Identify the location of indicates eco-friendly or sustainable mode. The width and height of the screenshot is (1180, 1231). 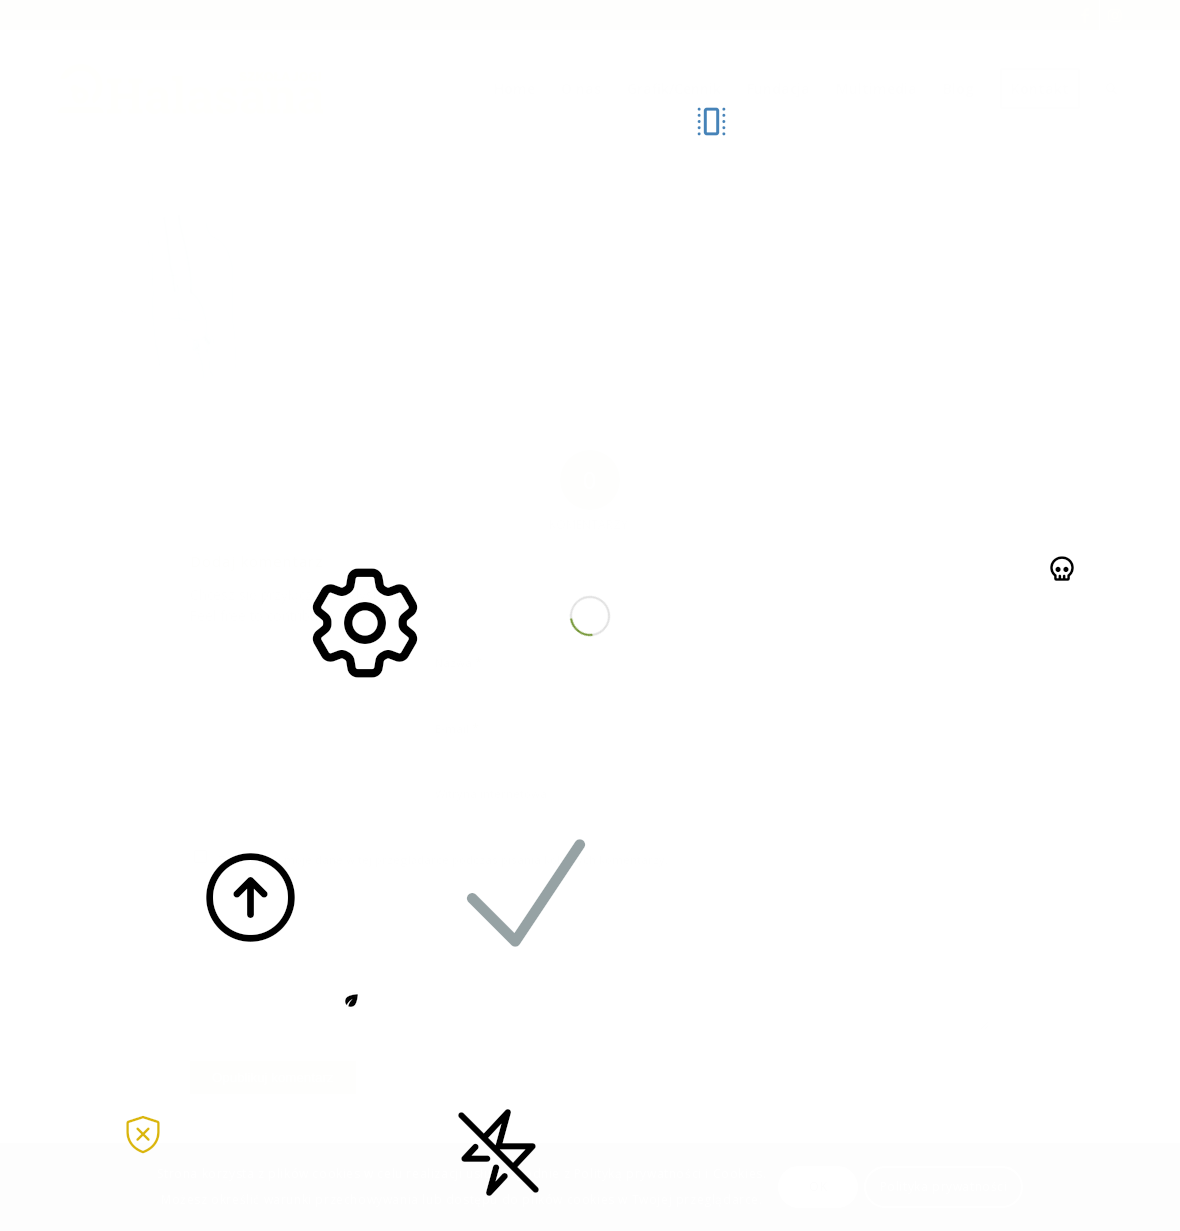
(351, 1000).